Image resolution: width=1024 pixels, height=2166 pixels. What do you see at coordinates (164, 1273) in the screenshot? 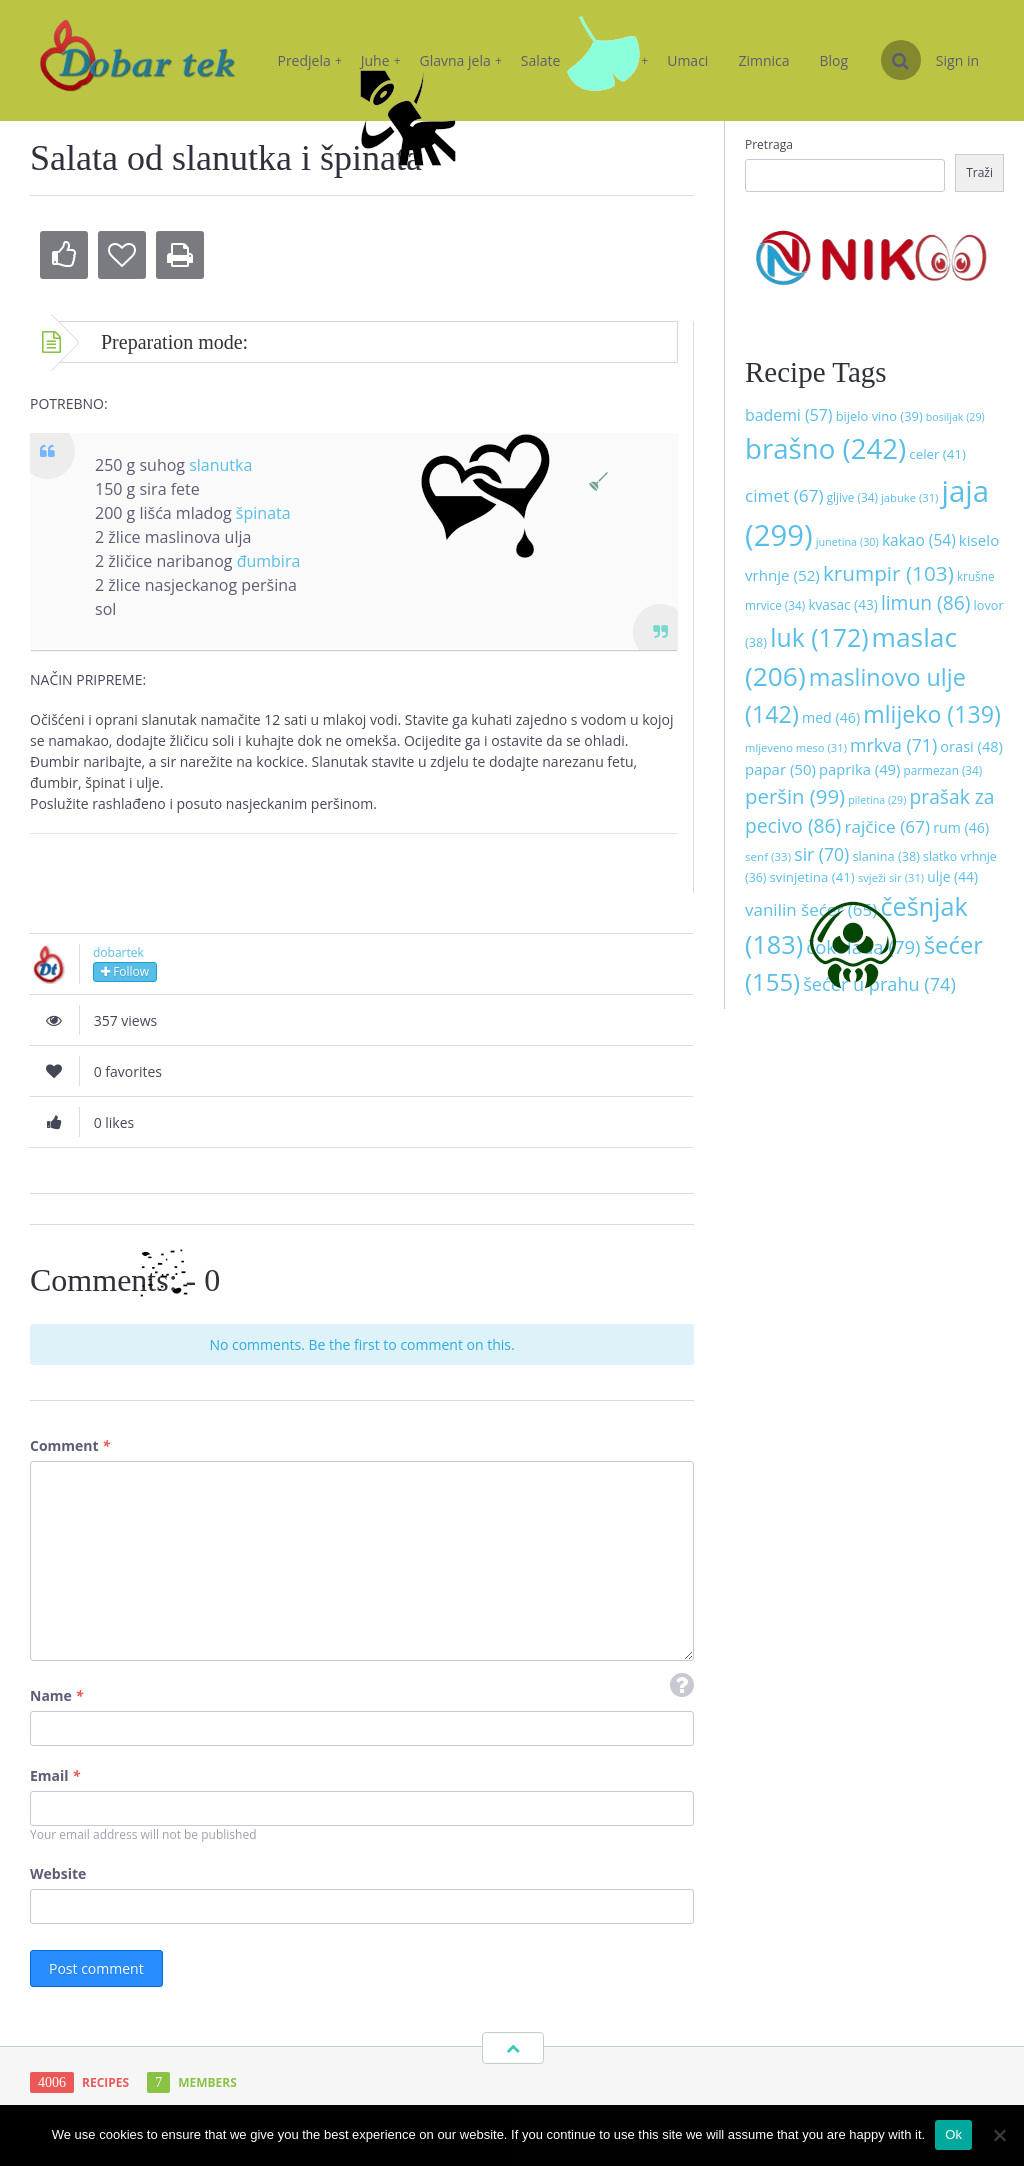
I see `select a path or route tile in a game` at bounding box center [164, 1273].